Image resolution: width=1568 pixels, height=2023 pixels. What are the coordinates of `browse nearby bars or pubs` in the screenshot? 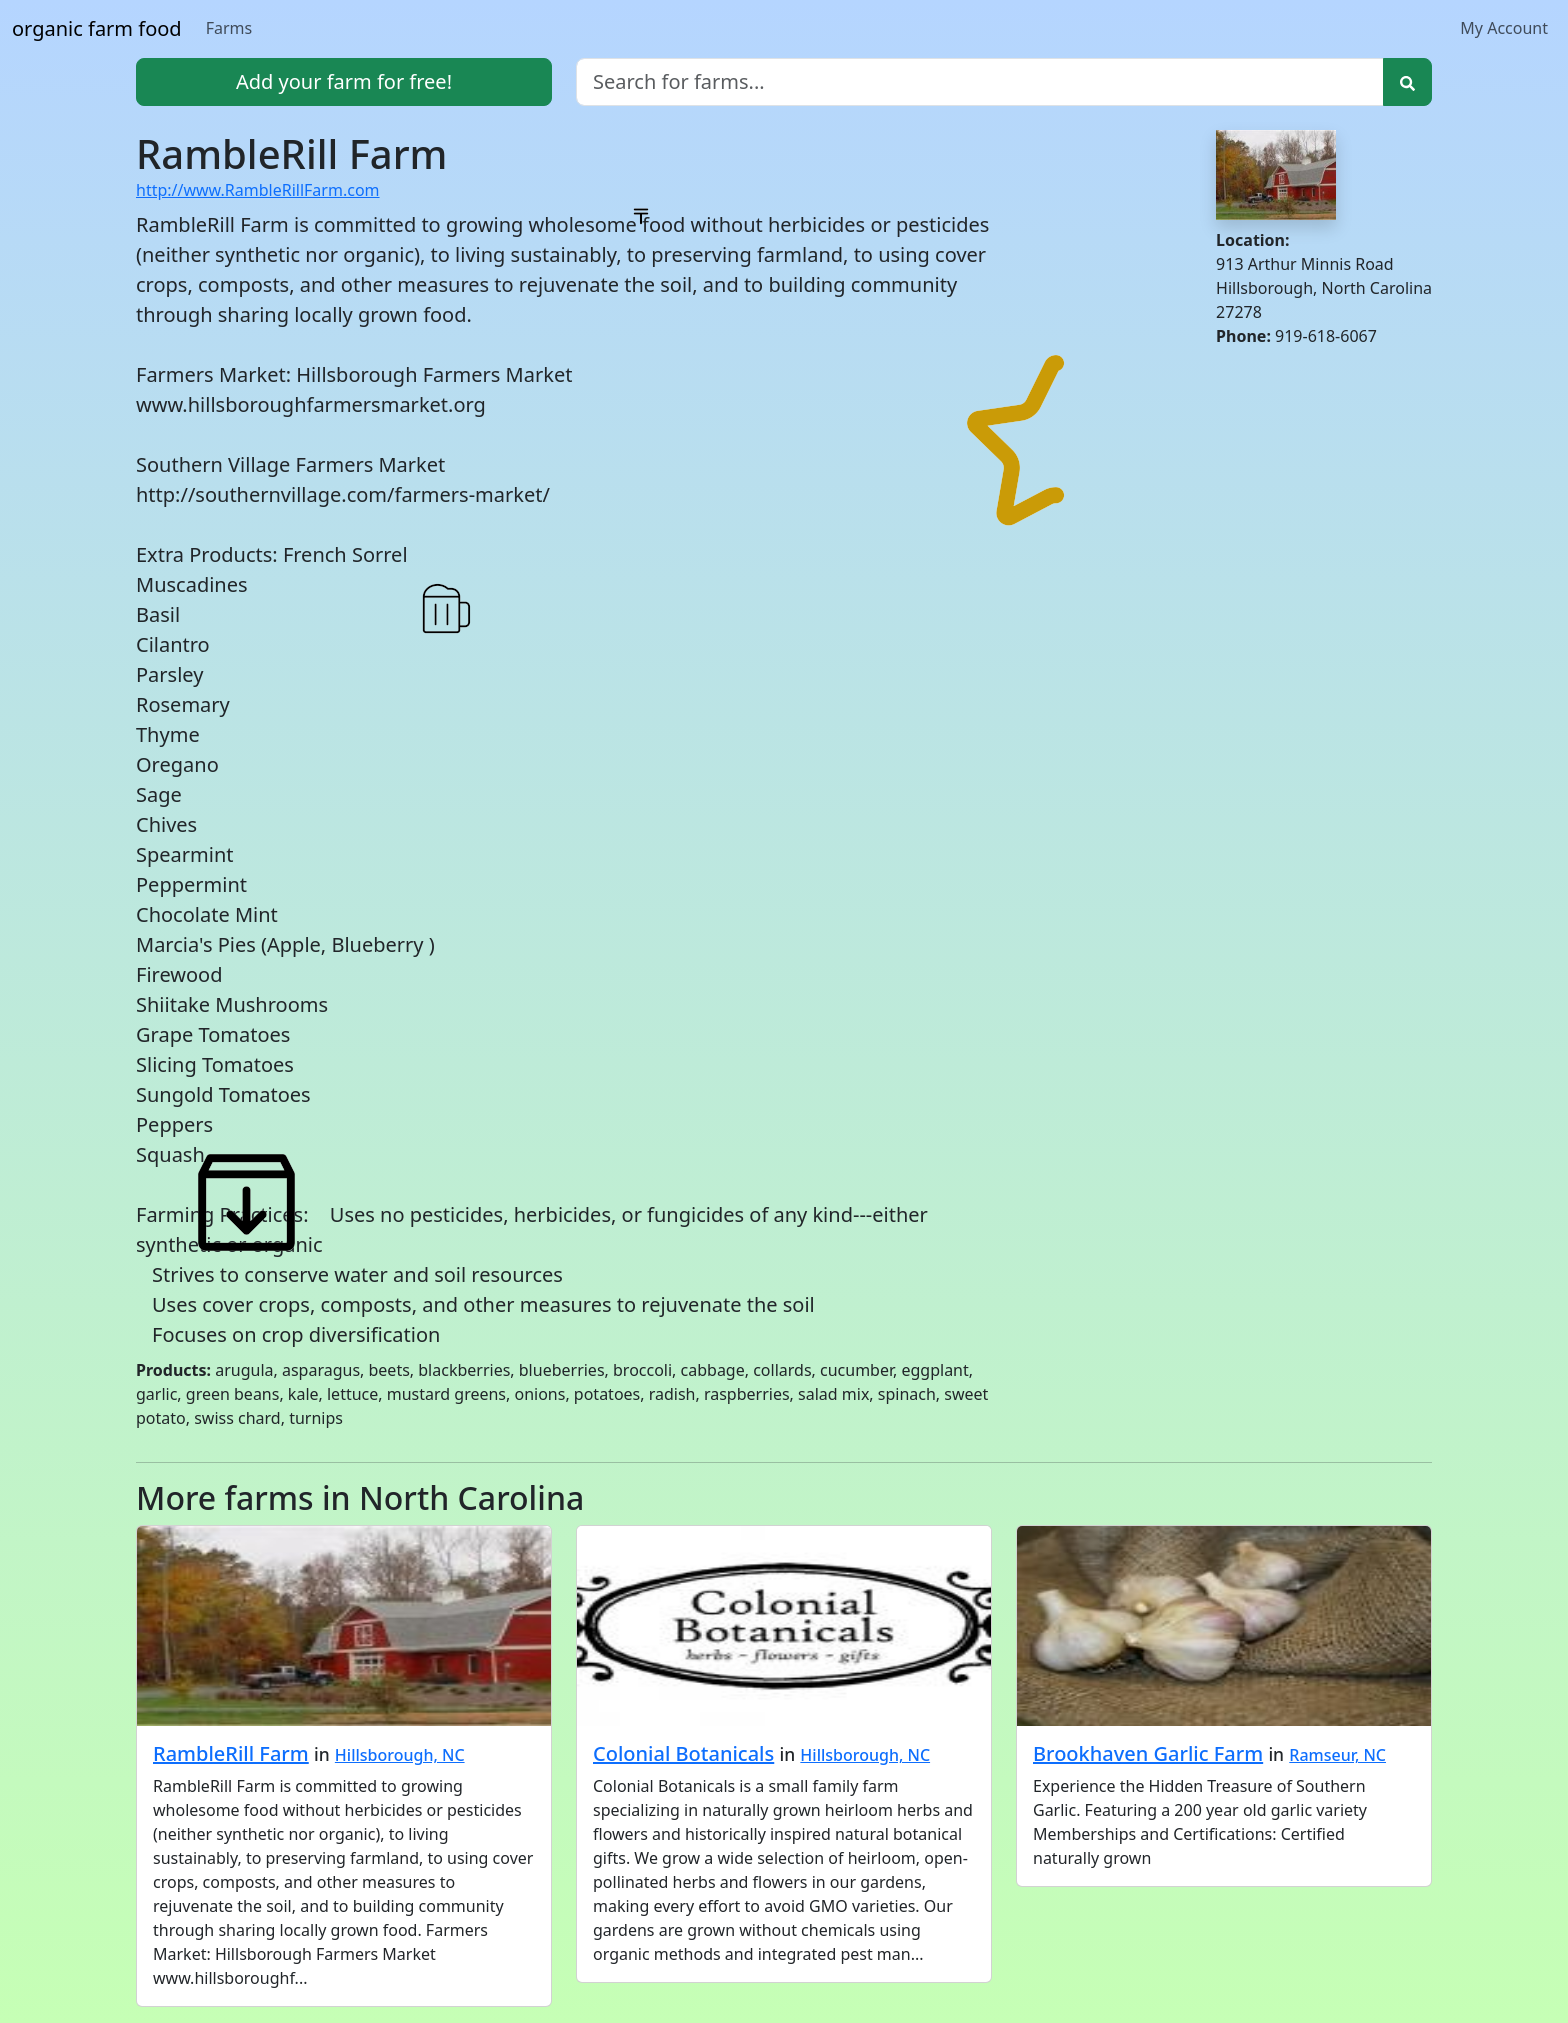 It's located at (443, 610).